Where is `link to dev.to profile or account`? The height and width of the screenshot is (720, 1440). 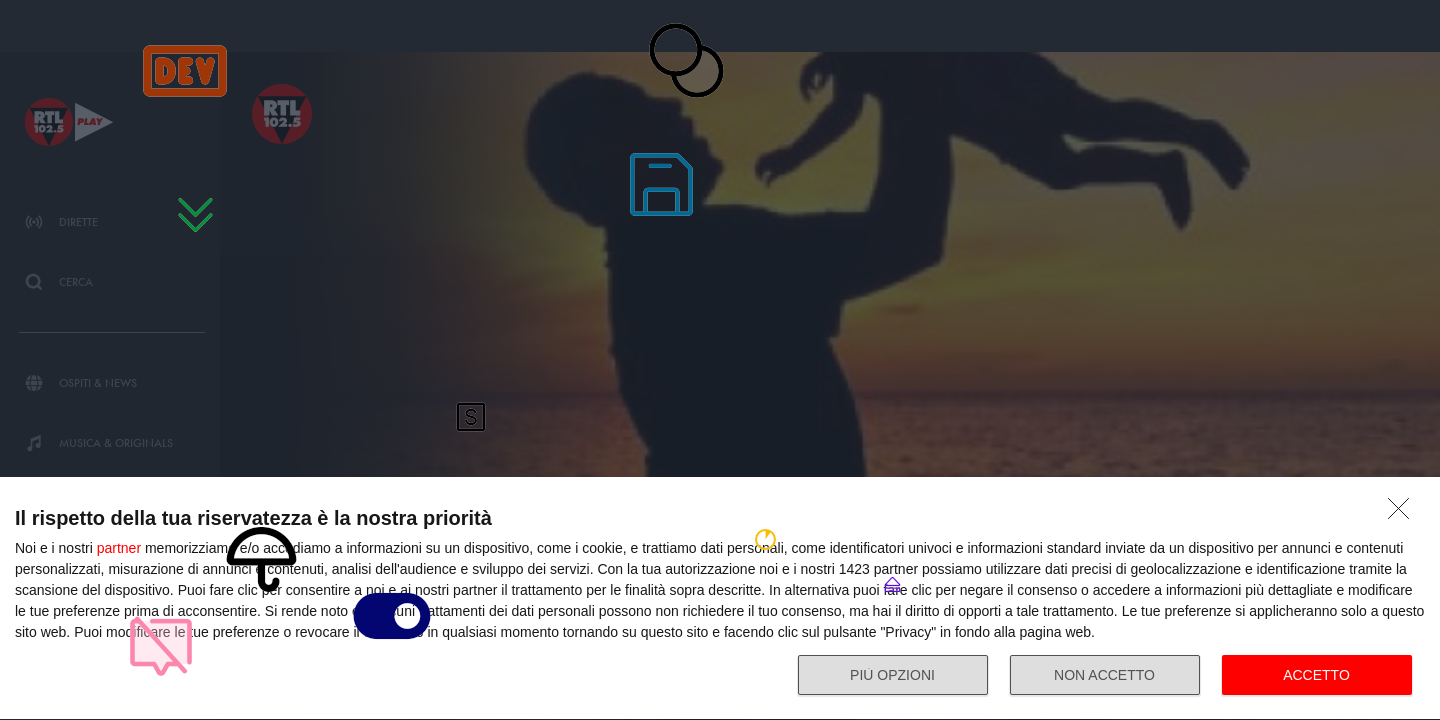 link to dev.to profile or account is located at coordinates (185, 71).